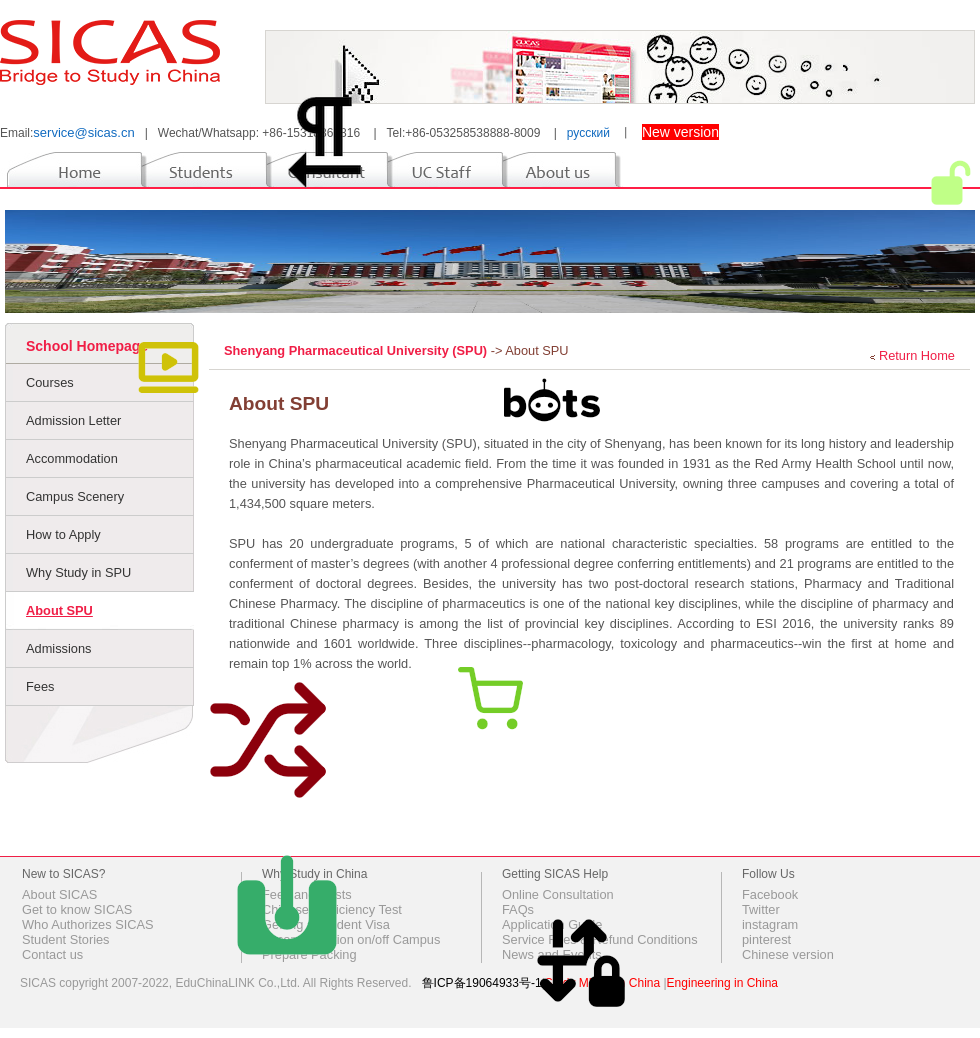  I want to click on view your shopping cart, so click(490, 699).